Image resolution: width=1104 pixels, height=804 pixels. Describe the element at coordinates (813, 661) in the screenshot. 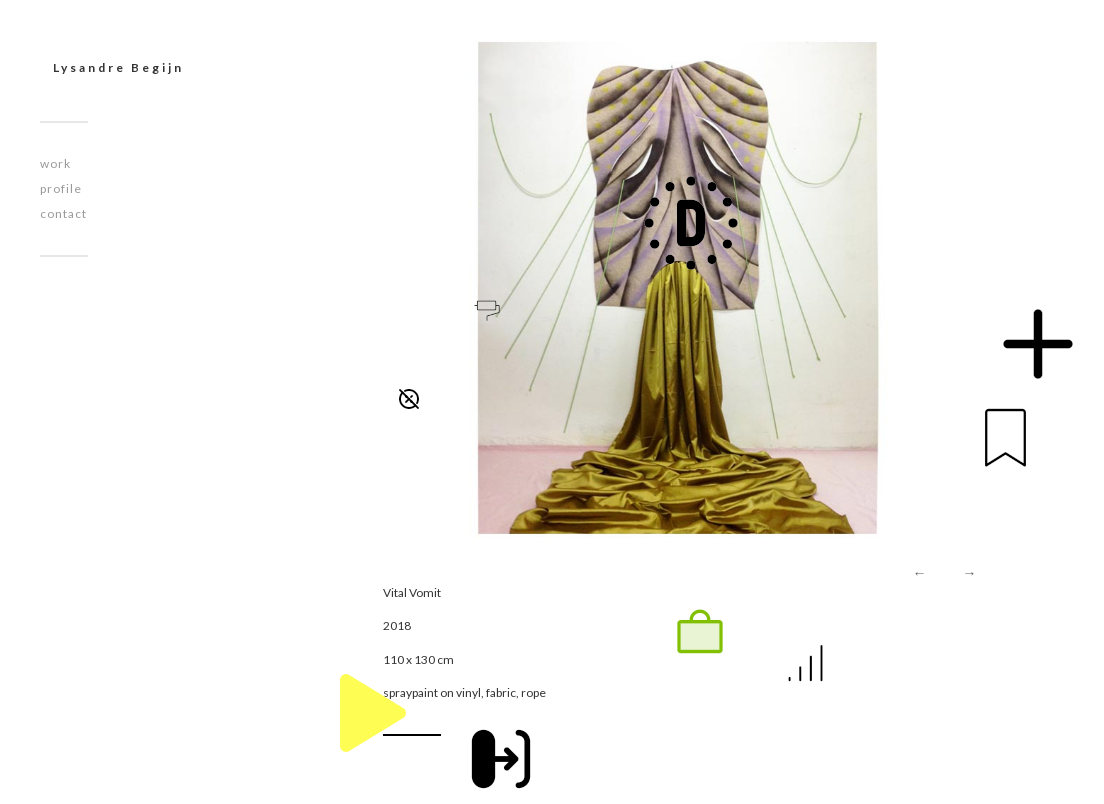

I see `indicates strong cellular network signal` at that location.